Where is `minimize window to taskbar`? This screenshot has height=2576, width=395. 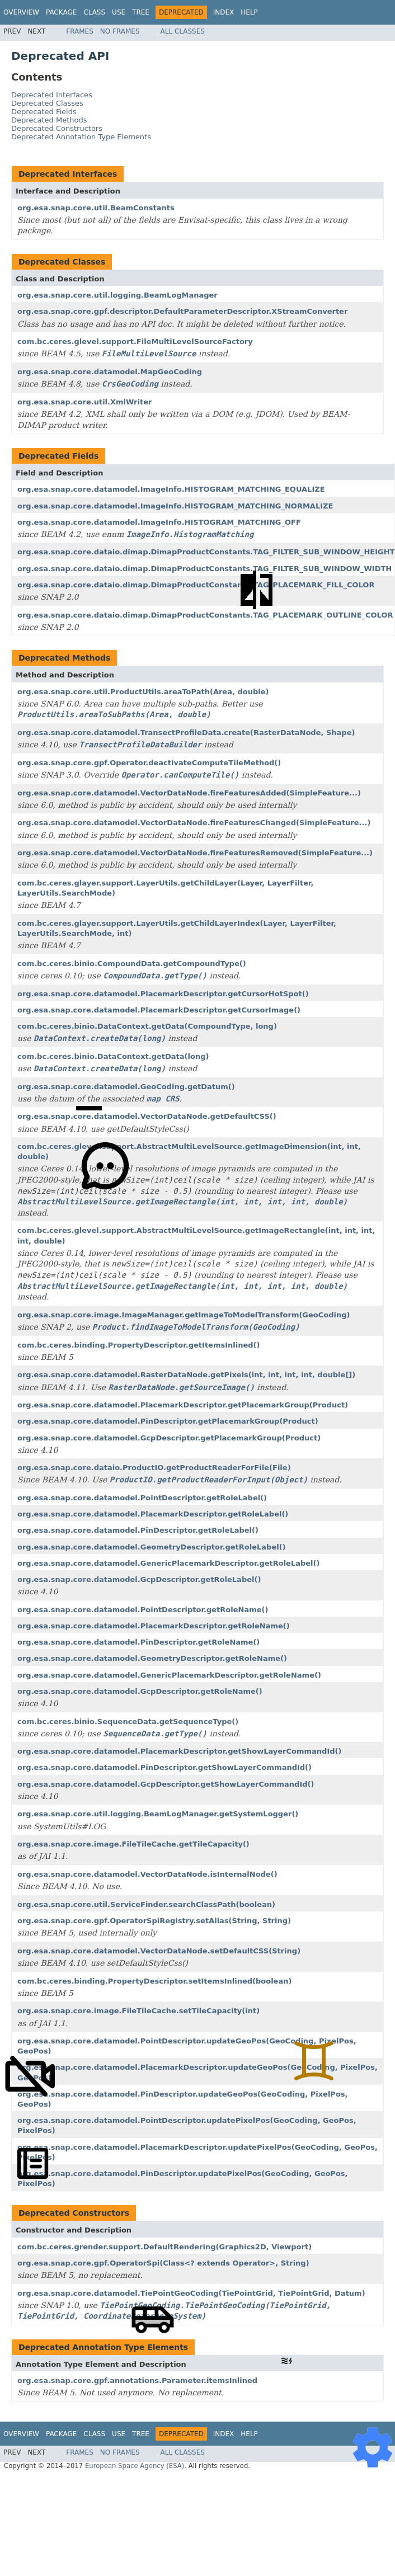 minimize window to taskbar is located at coordinates (89, 1091).